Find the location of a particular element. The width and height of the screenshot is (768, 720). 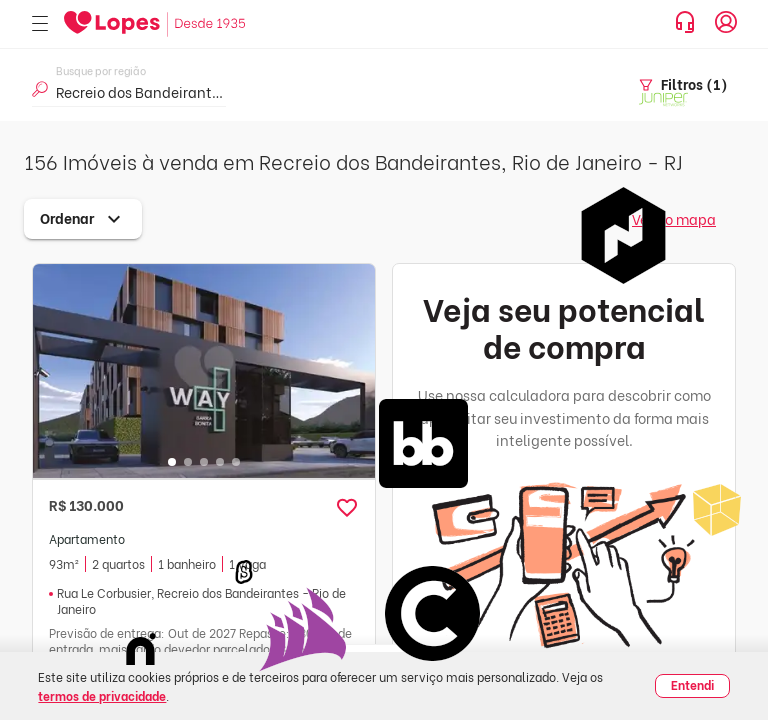

namebase brand logo is located at coordinates (141, 649).